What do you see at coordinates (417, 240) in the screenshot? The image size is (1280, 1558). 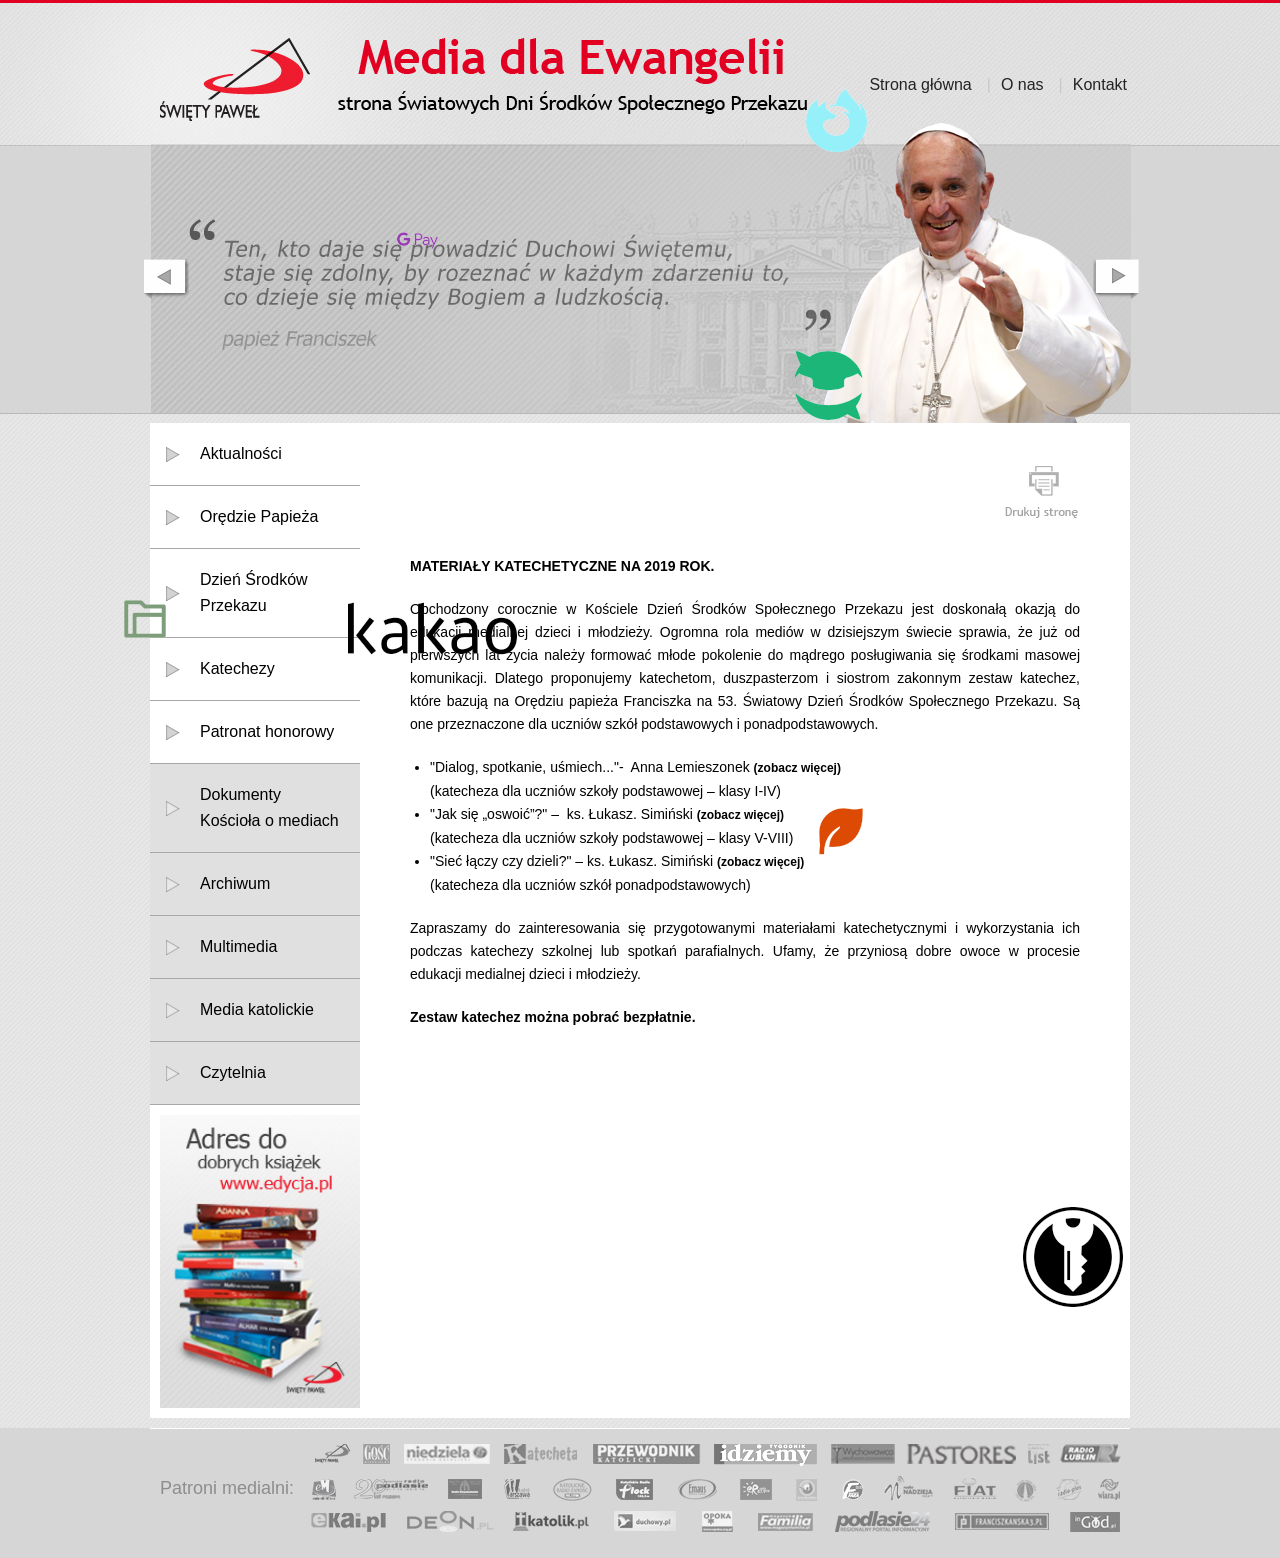 I see `pay with google pay` at bounding box center [417, 240].